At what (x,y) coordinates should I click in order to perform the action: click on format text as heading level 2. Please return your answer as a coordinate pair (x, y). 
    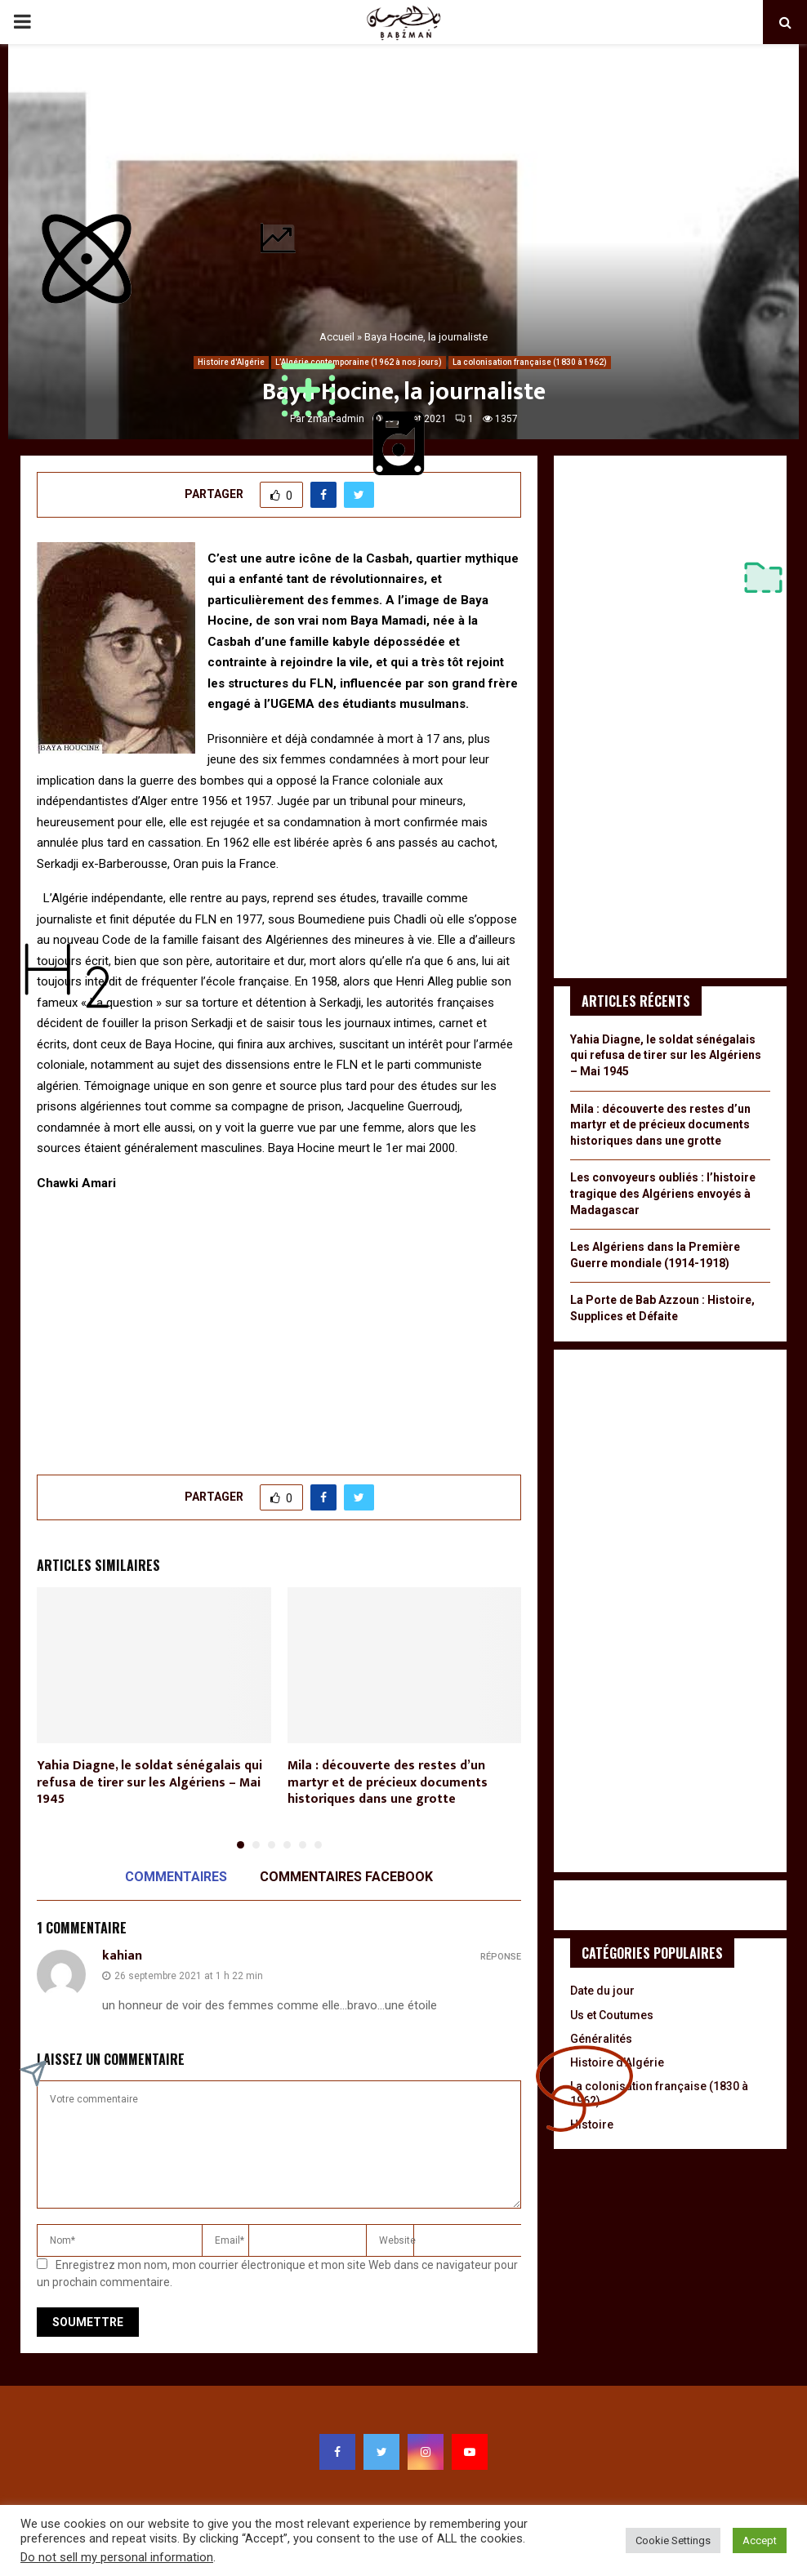
    Looking at the image, I should click on (62, 974).